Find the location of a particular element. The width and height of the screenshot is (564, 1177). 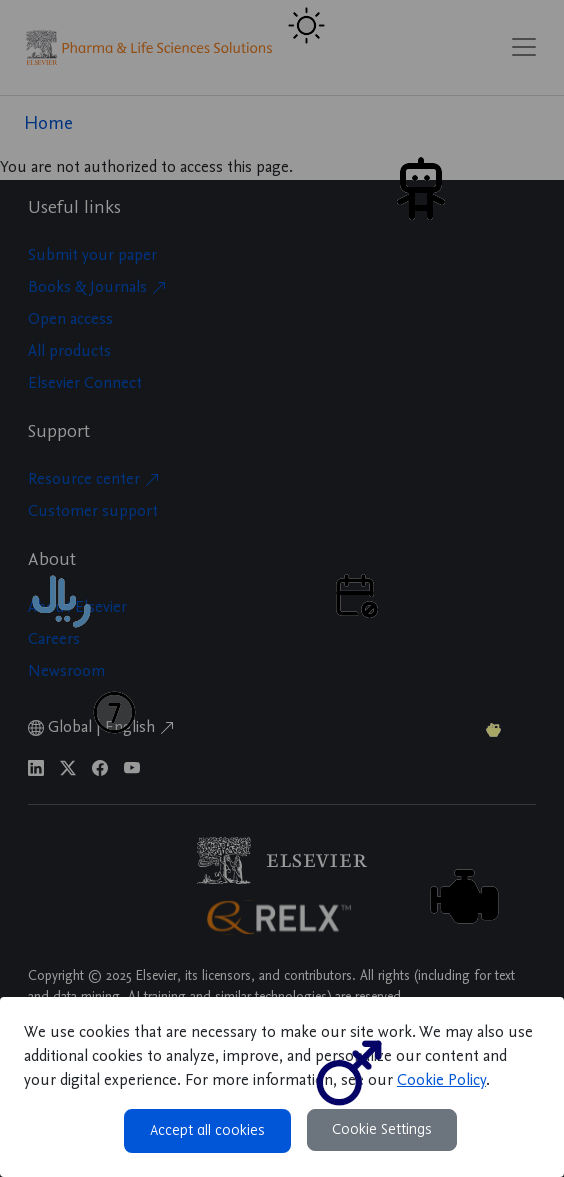

toggle light mode or theme is located at coordinates (306, 25).